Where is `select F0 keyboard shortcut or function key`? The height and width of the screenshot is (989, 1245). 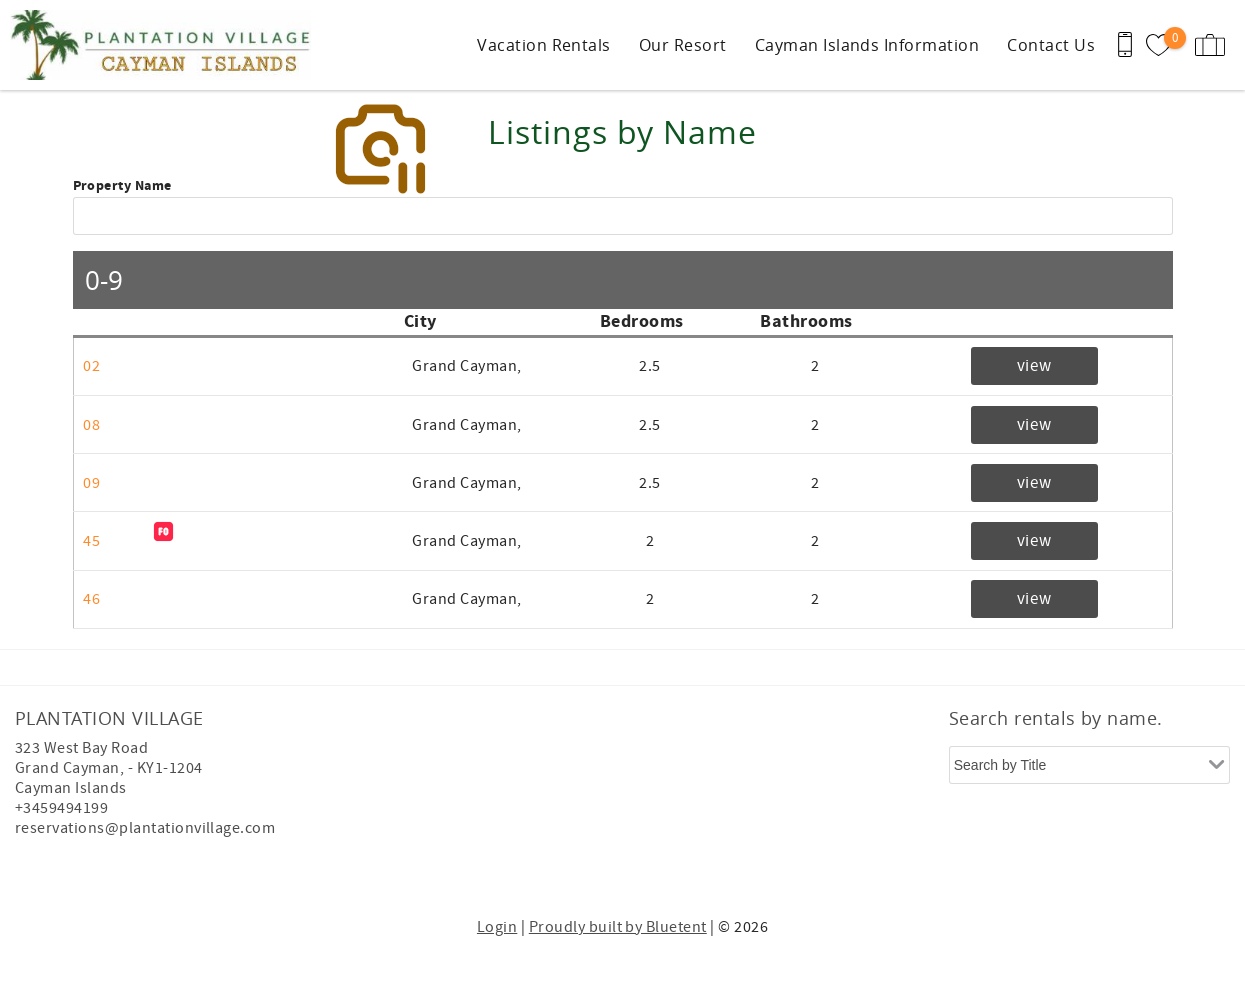 select F0 keyboard shortcut or function key is located at coordinates (163, 531).